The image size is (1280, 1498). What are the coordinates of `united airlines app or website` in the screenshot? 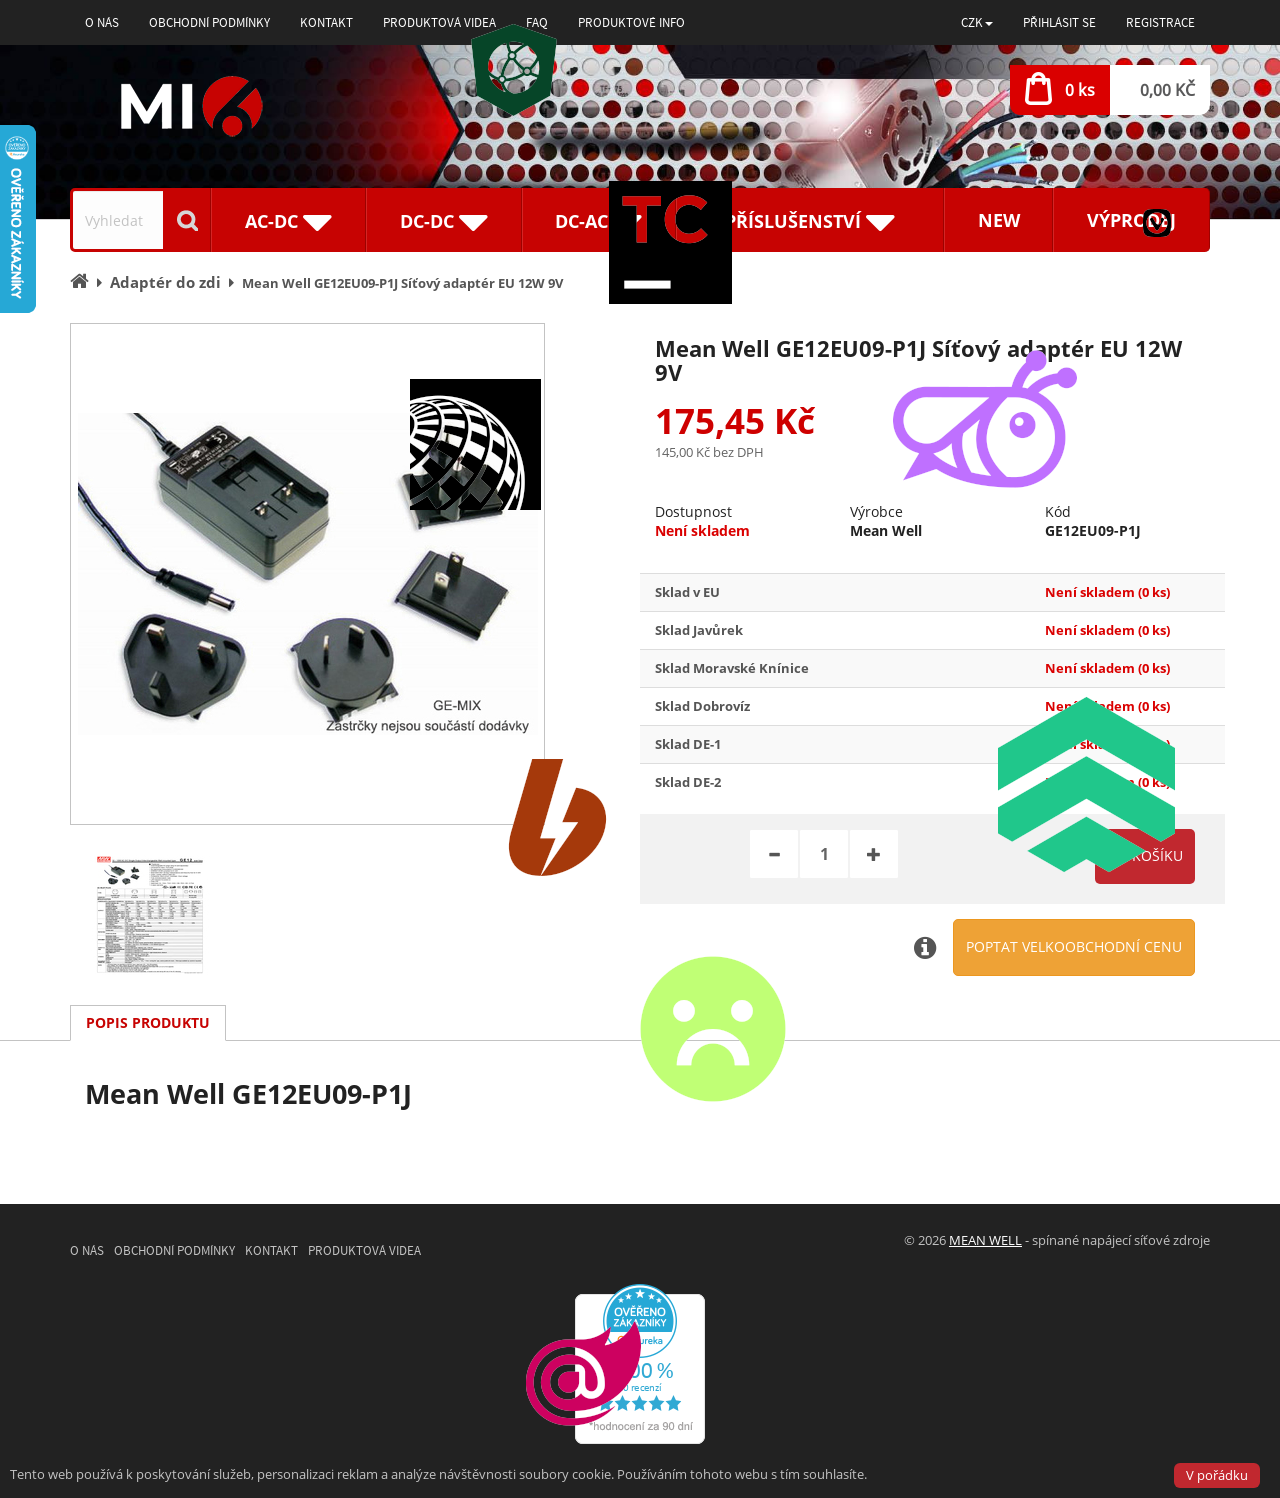 It's located at (475, 444).